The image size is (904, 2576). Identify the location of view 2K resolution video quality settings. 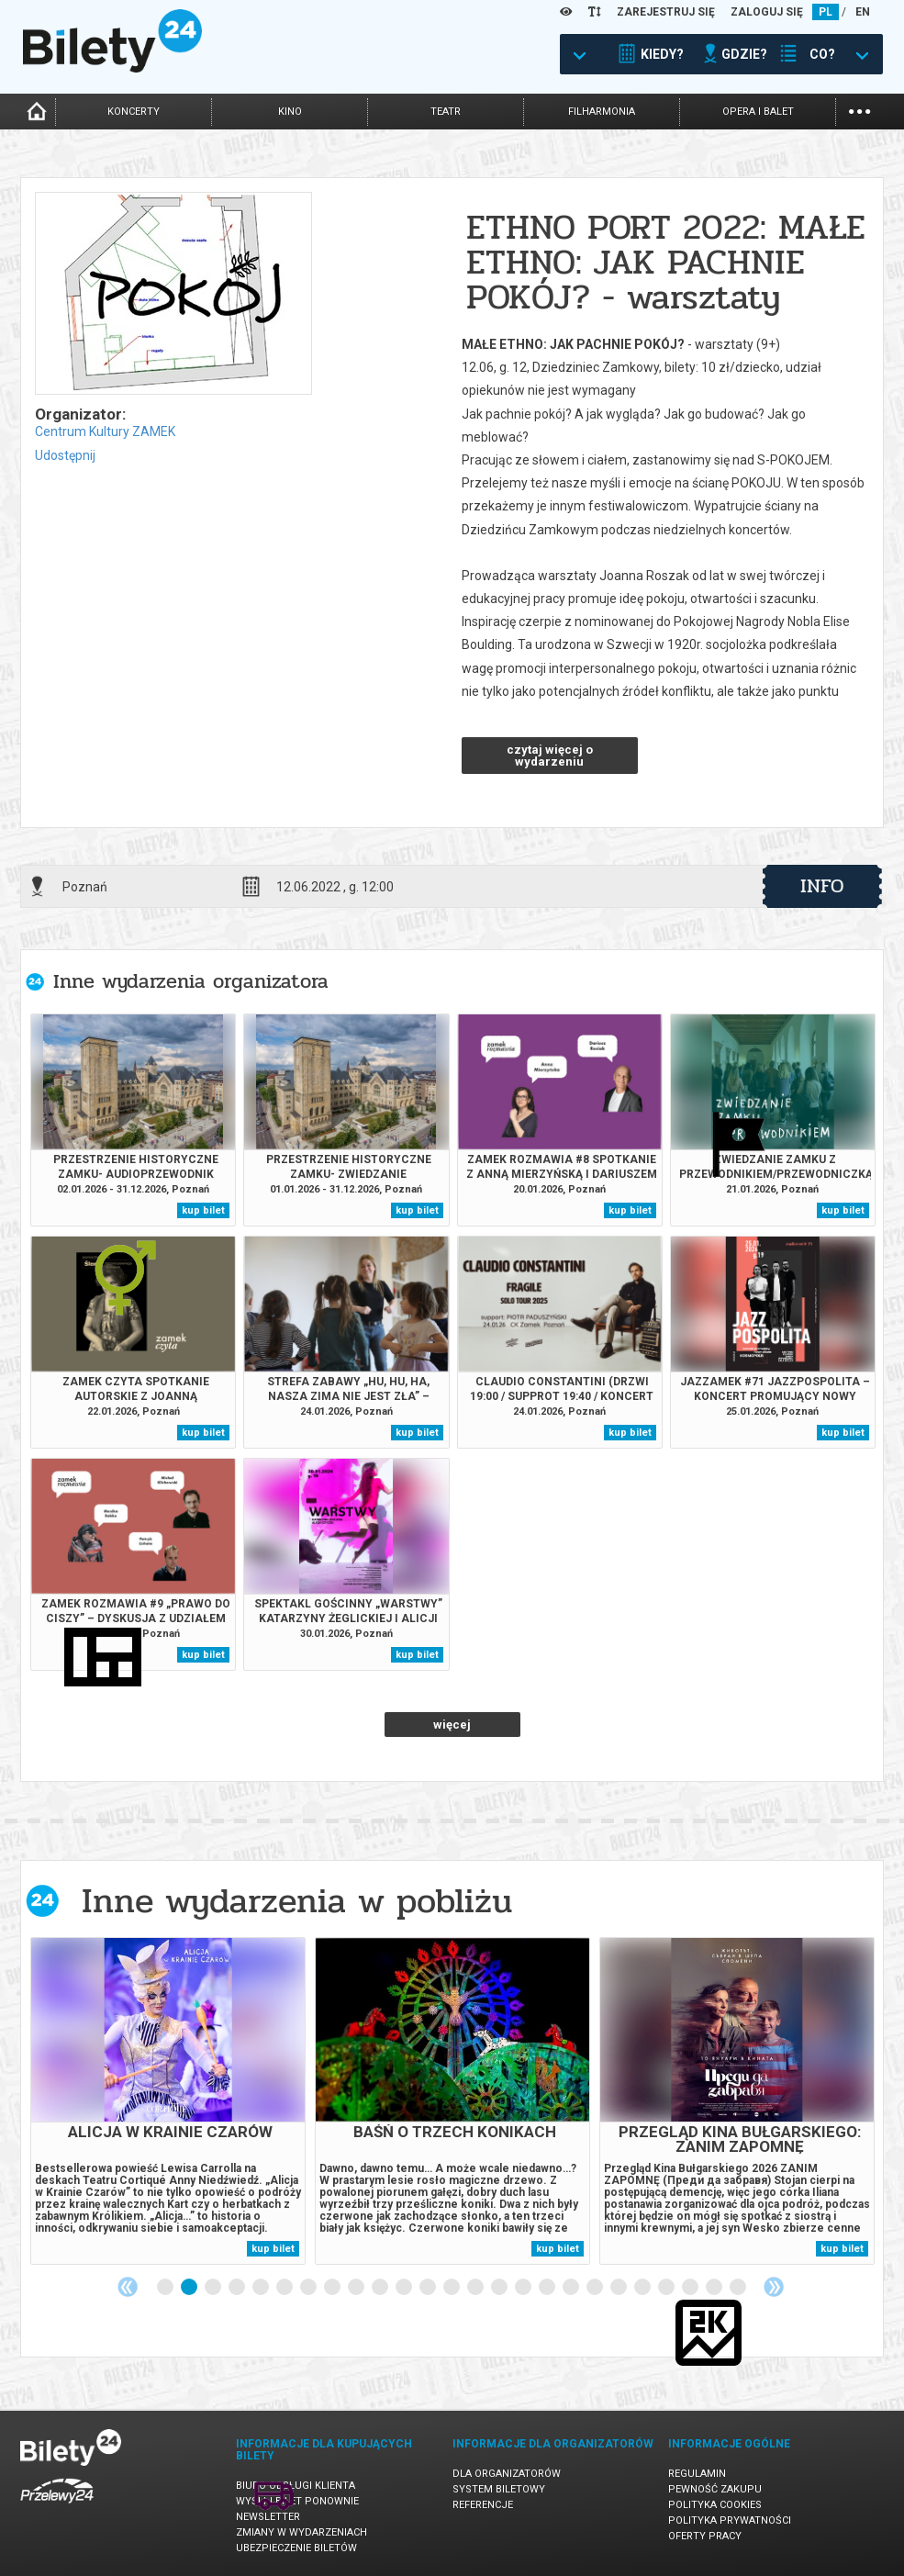
(709, 2333).